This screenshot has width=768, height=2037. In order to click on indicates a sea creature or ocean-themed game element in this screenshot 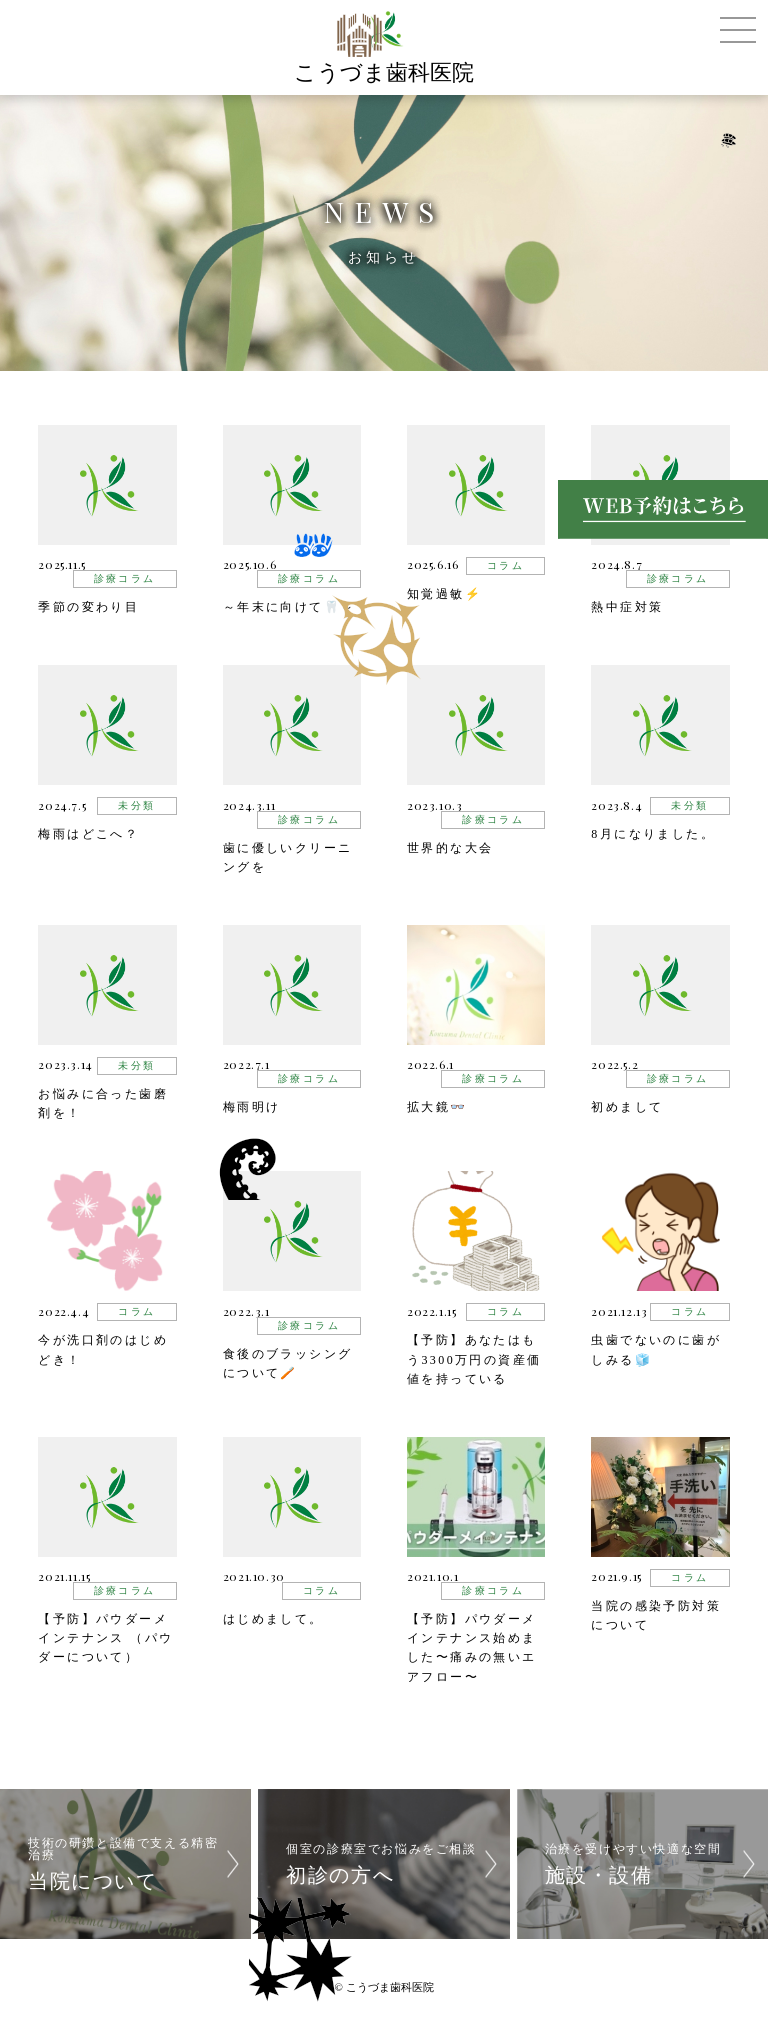, I will do `click(247, 1169)`.